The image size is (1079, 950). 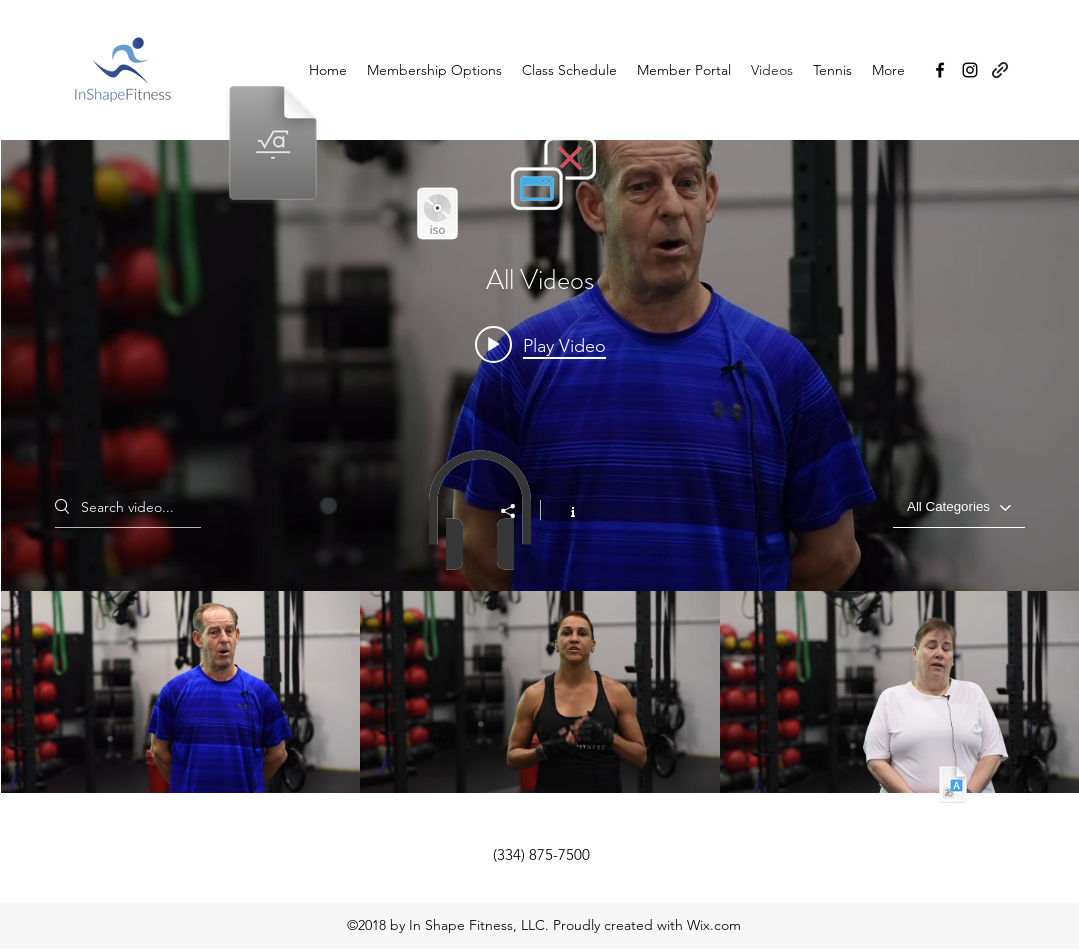 What do you see at coordinates (480, 510) in the screenshot?
I see `open the audio player app` at bounding box center [480, 510].